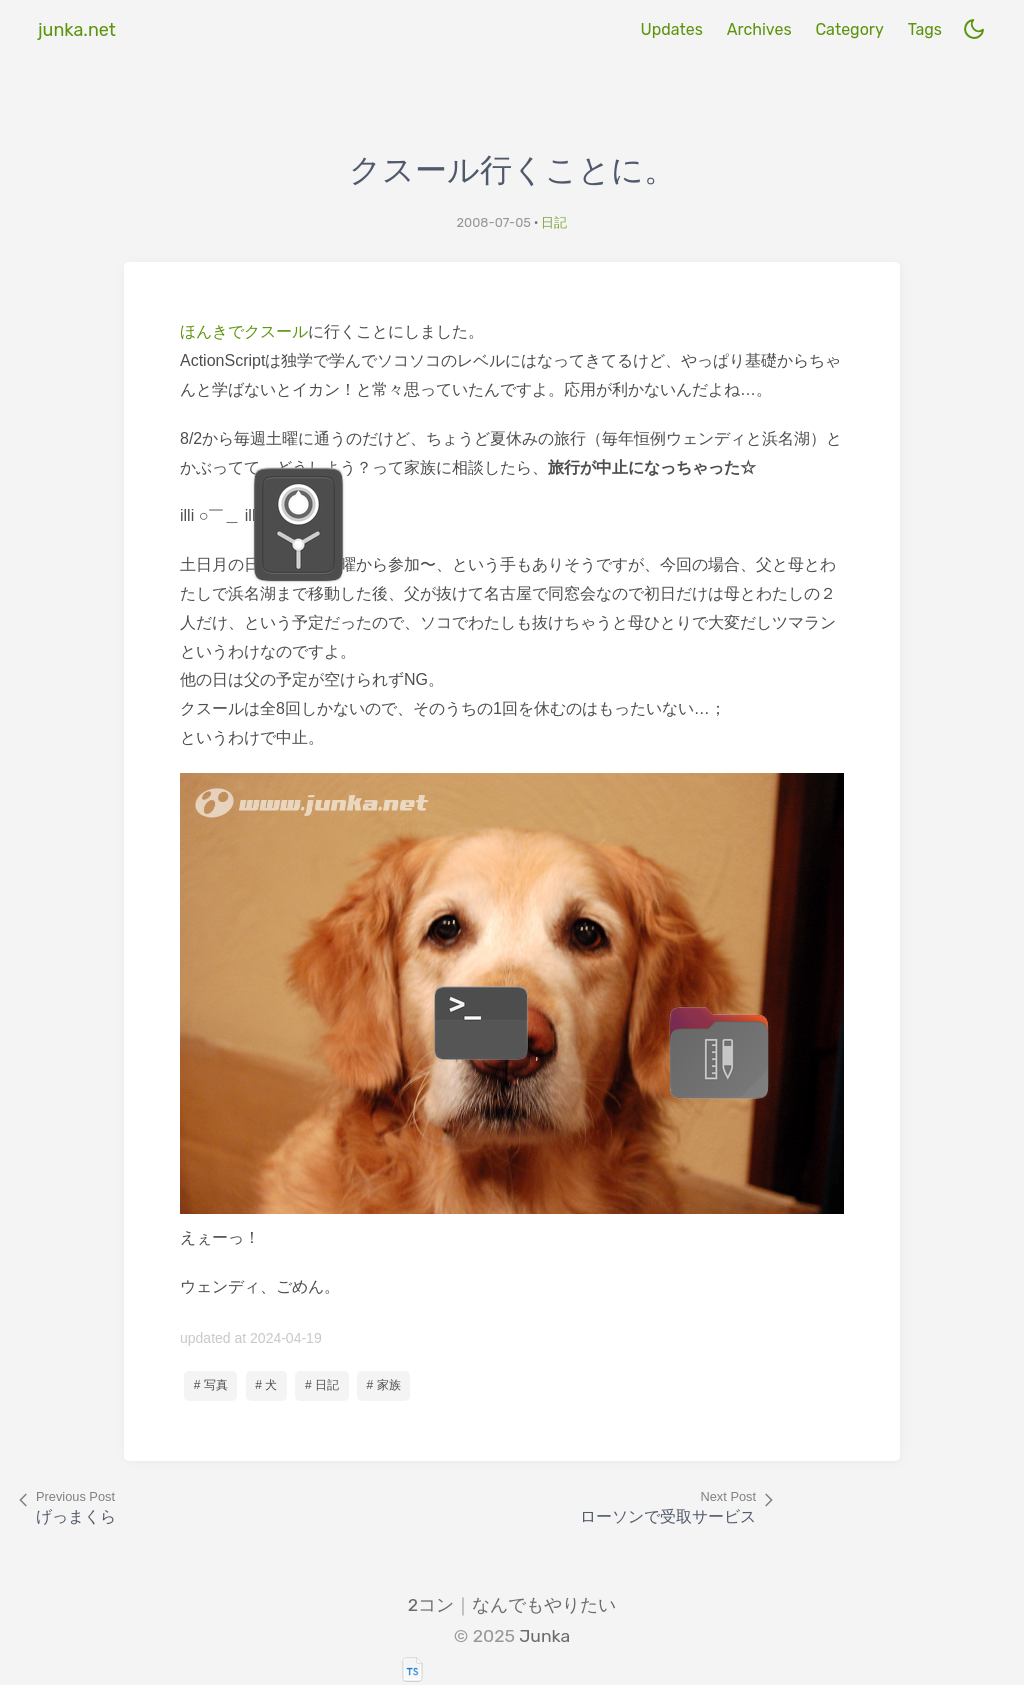 The height and width of the screenshot is (1685, 1024). Describe the element at coordinates (298, 524) in the screenshot. I see `open Déjà Dup backup application` at that location.